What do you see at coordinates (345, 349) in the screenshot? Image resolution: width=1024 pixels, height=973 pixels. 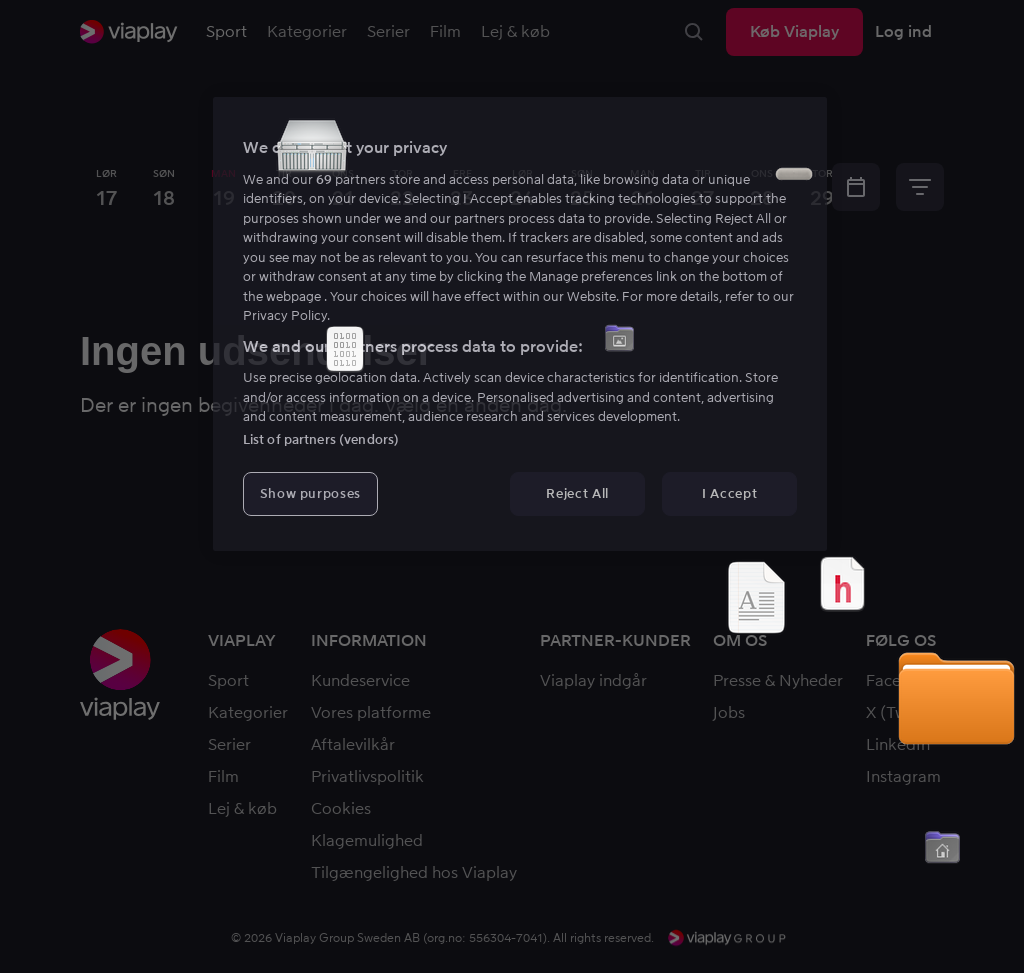 I see `indicates a binary or executable file type` at bounding box center [345, 349].